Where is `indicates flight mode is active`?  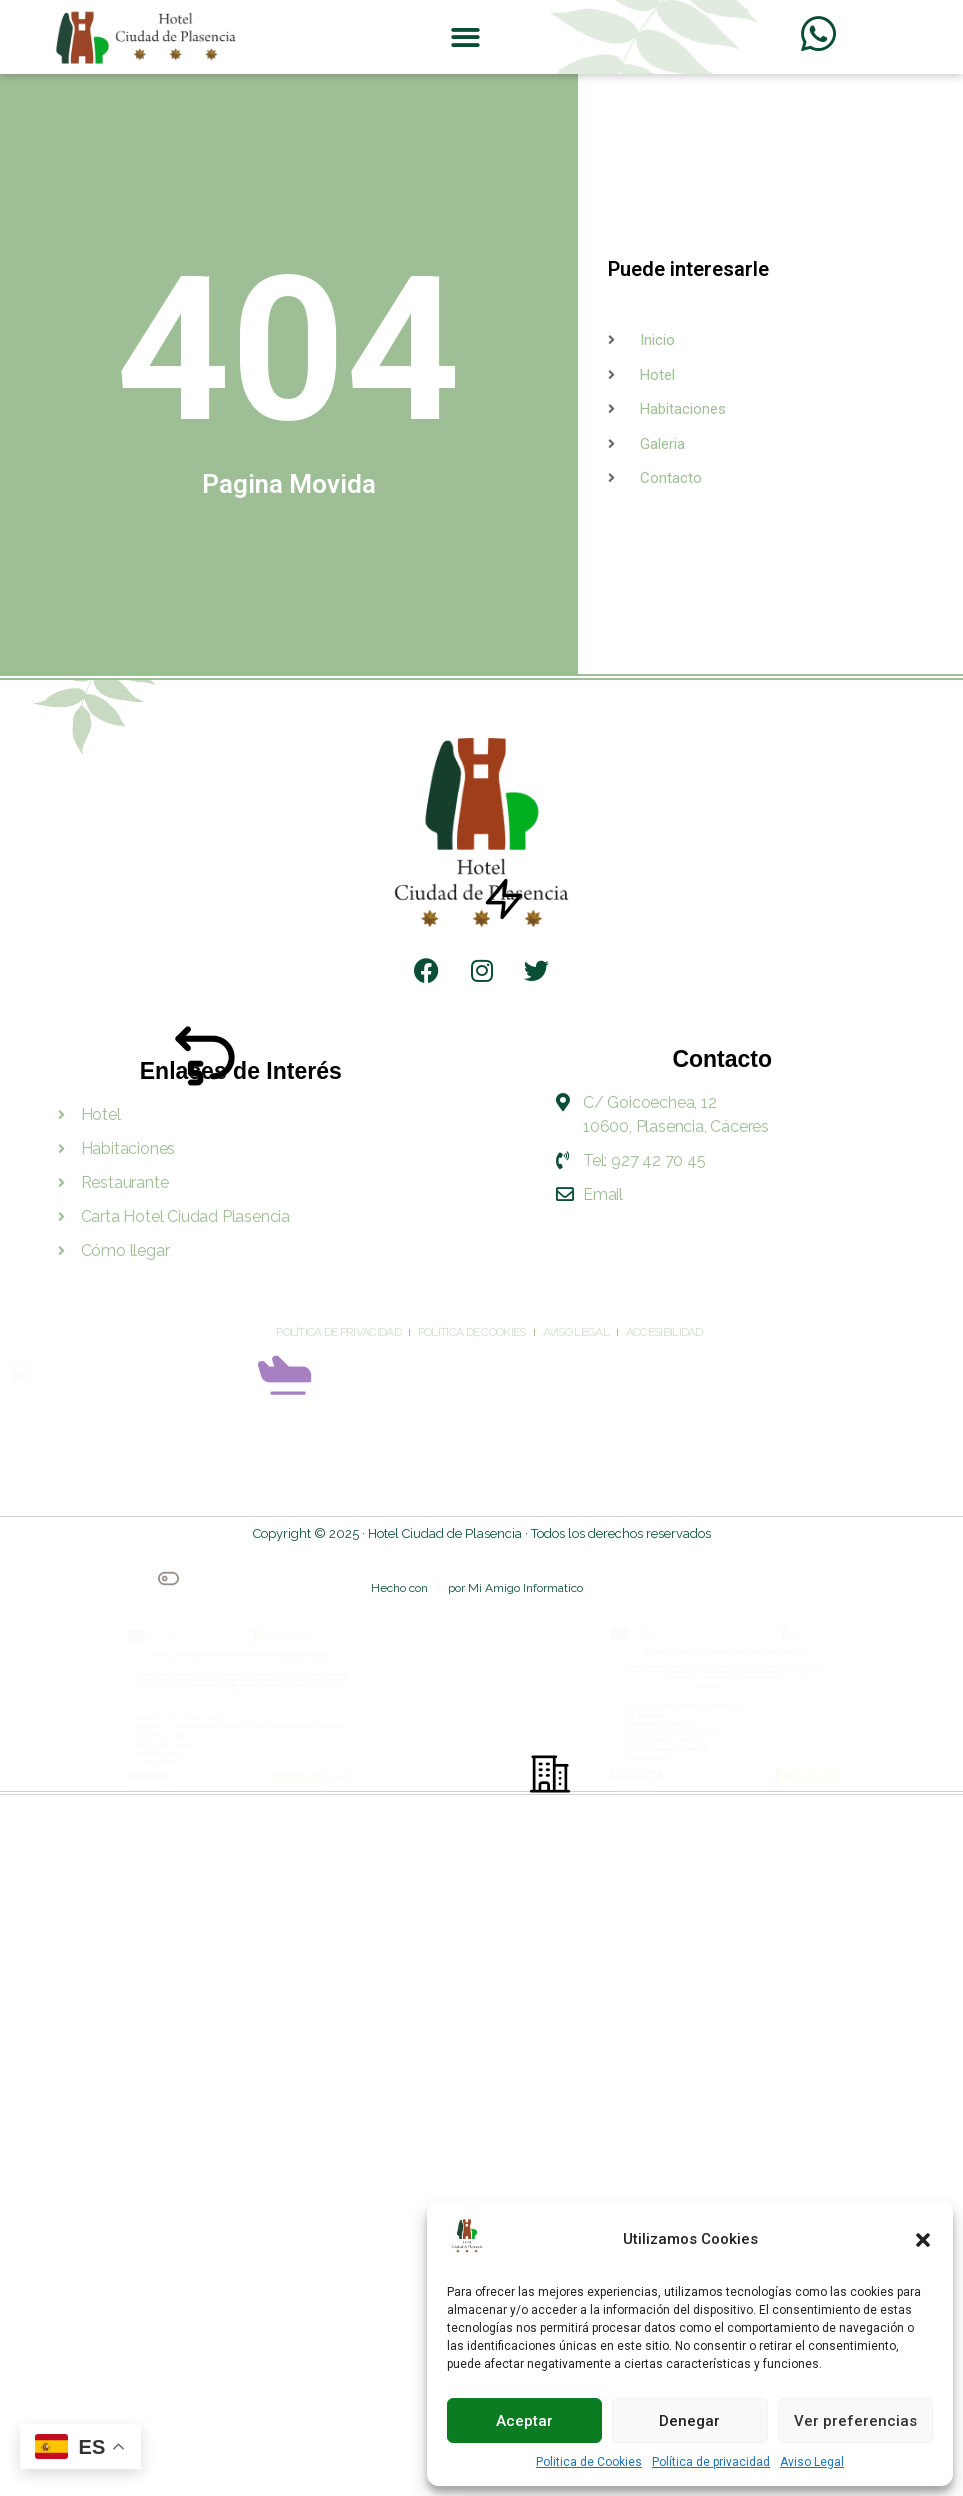 indicates flight mode is active is located at coordinates (284, 1373).